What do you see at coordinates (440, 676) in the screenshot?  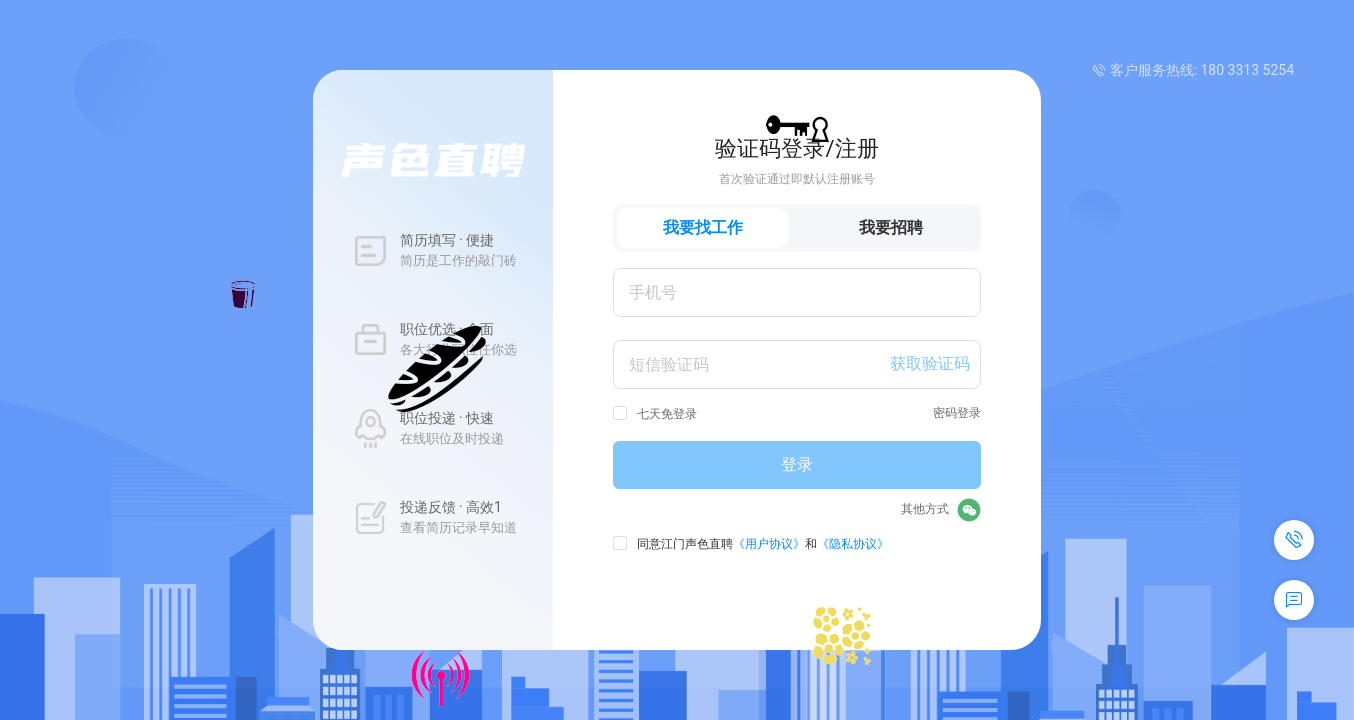 I see `indicates active signal or broadcast status` at bounding box center [440, 676].